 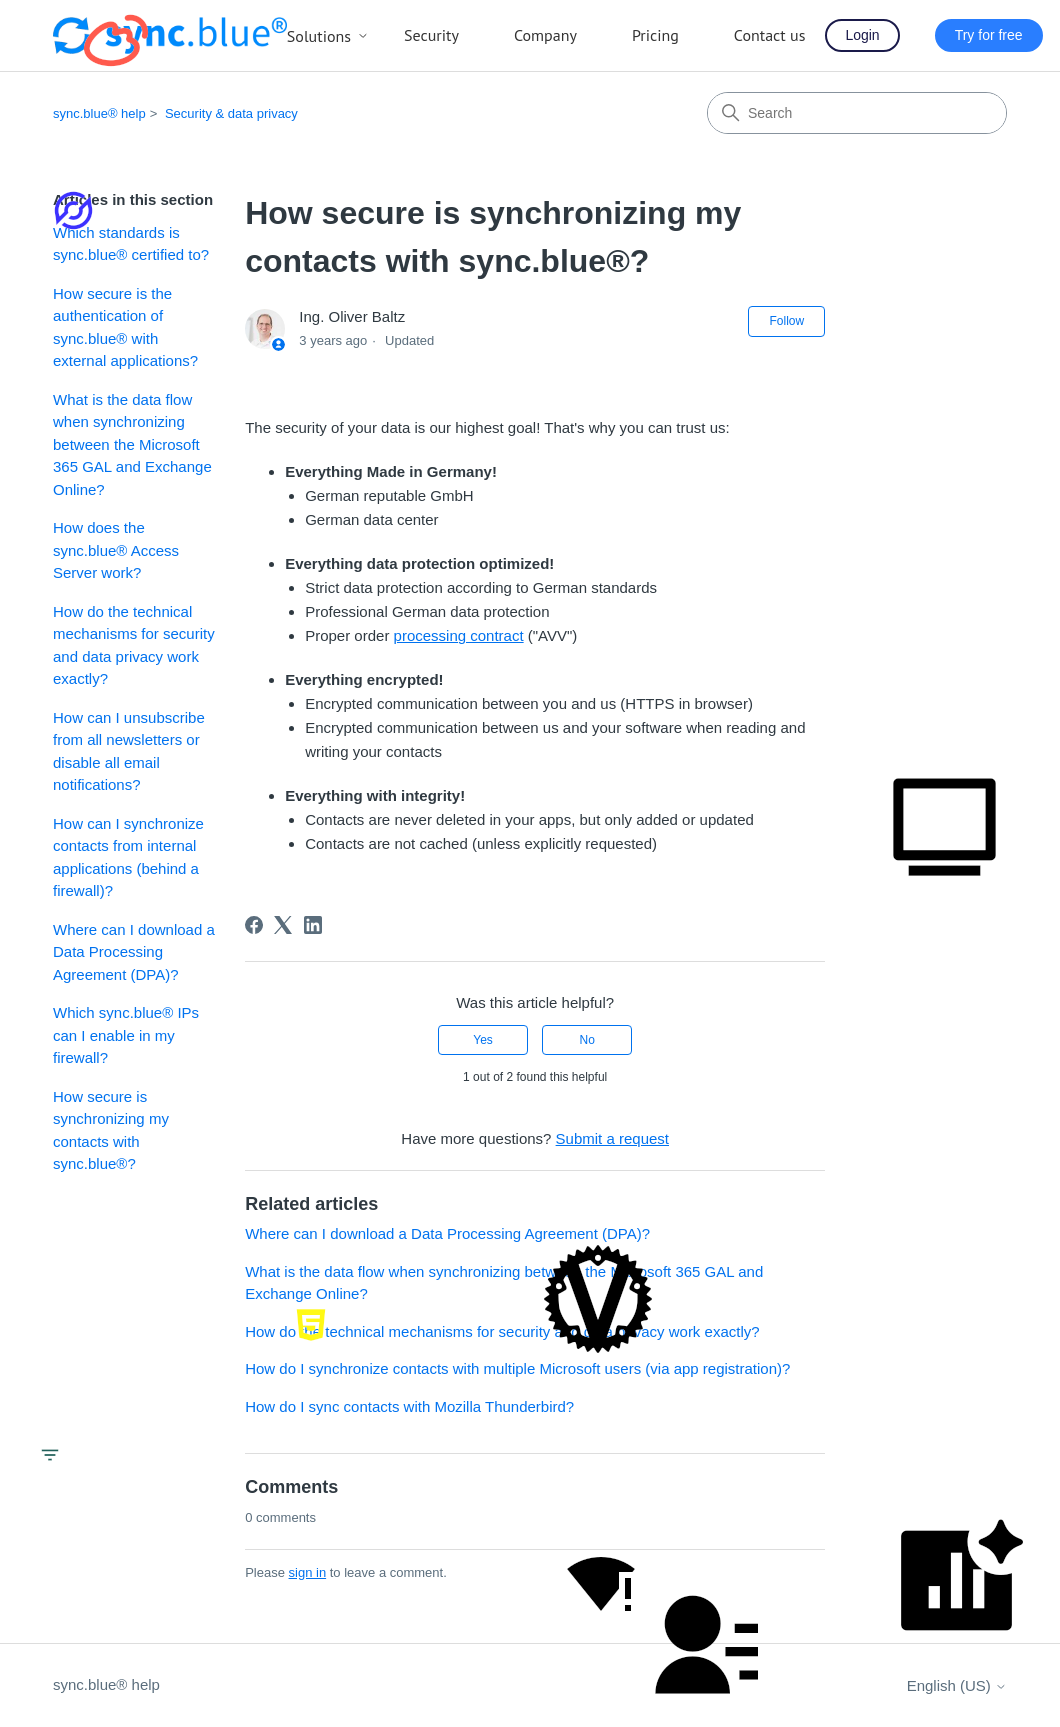 What do you see at coordinates (73, 210) in the screenshot?
I see `launch honor of kings game` at bounding box center [73, 210].